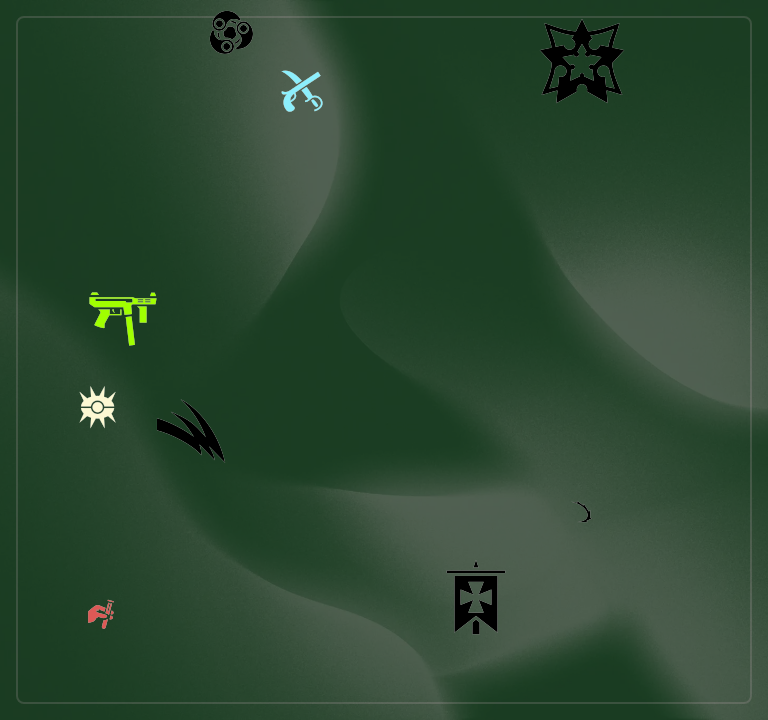 This screenshot has height=720, width=768. Describe the element at coordinates (581, 511) in the screenshot. I see `select electric whip weapon or ability` at that location.